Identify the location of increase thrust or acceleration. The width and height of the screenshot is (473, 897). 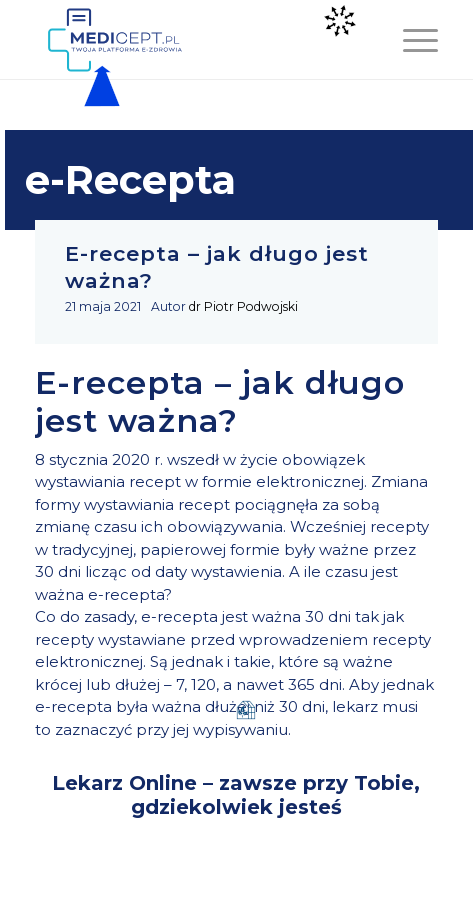
(102, 86).